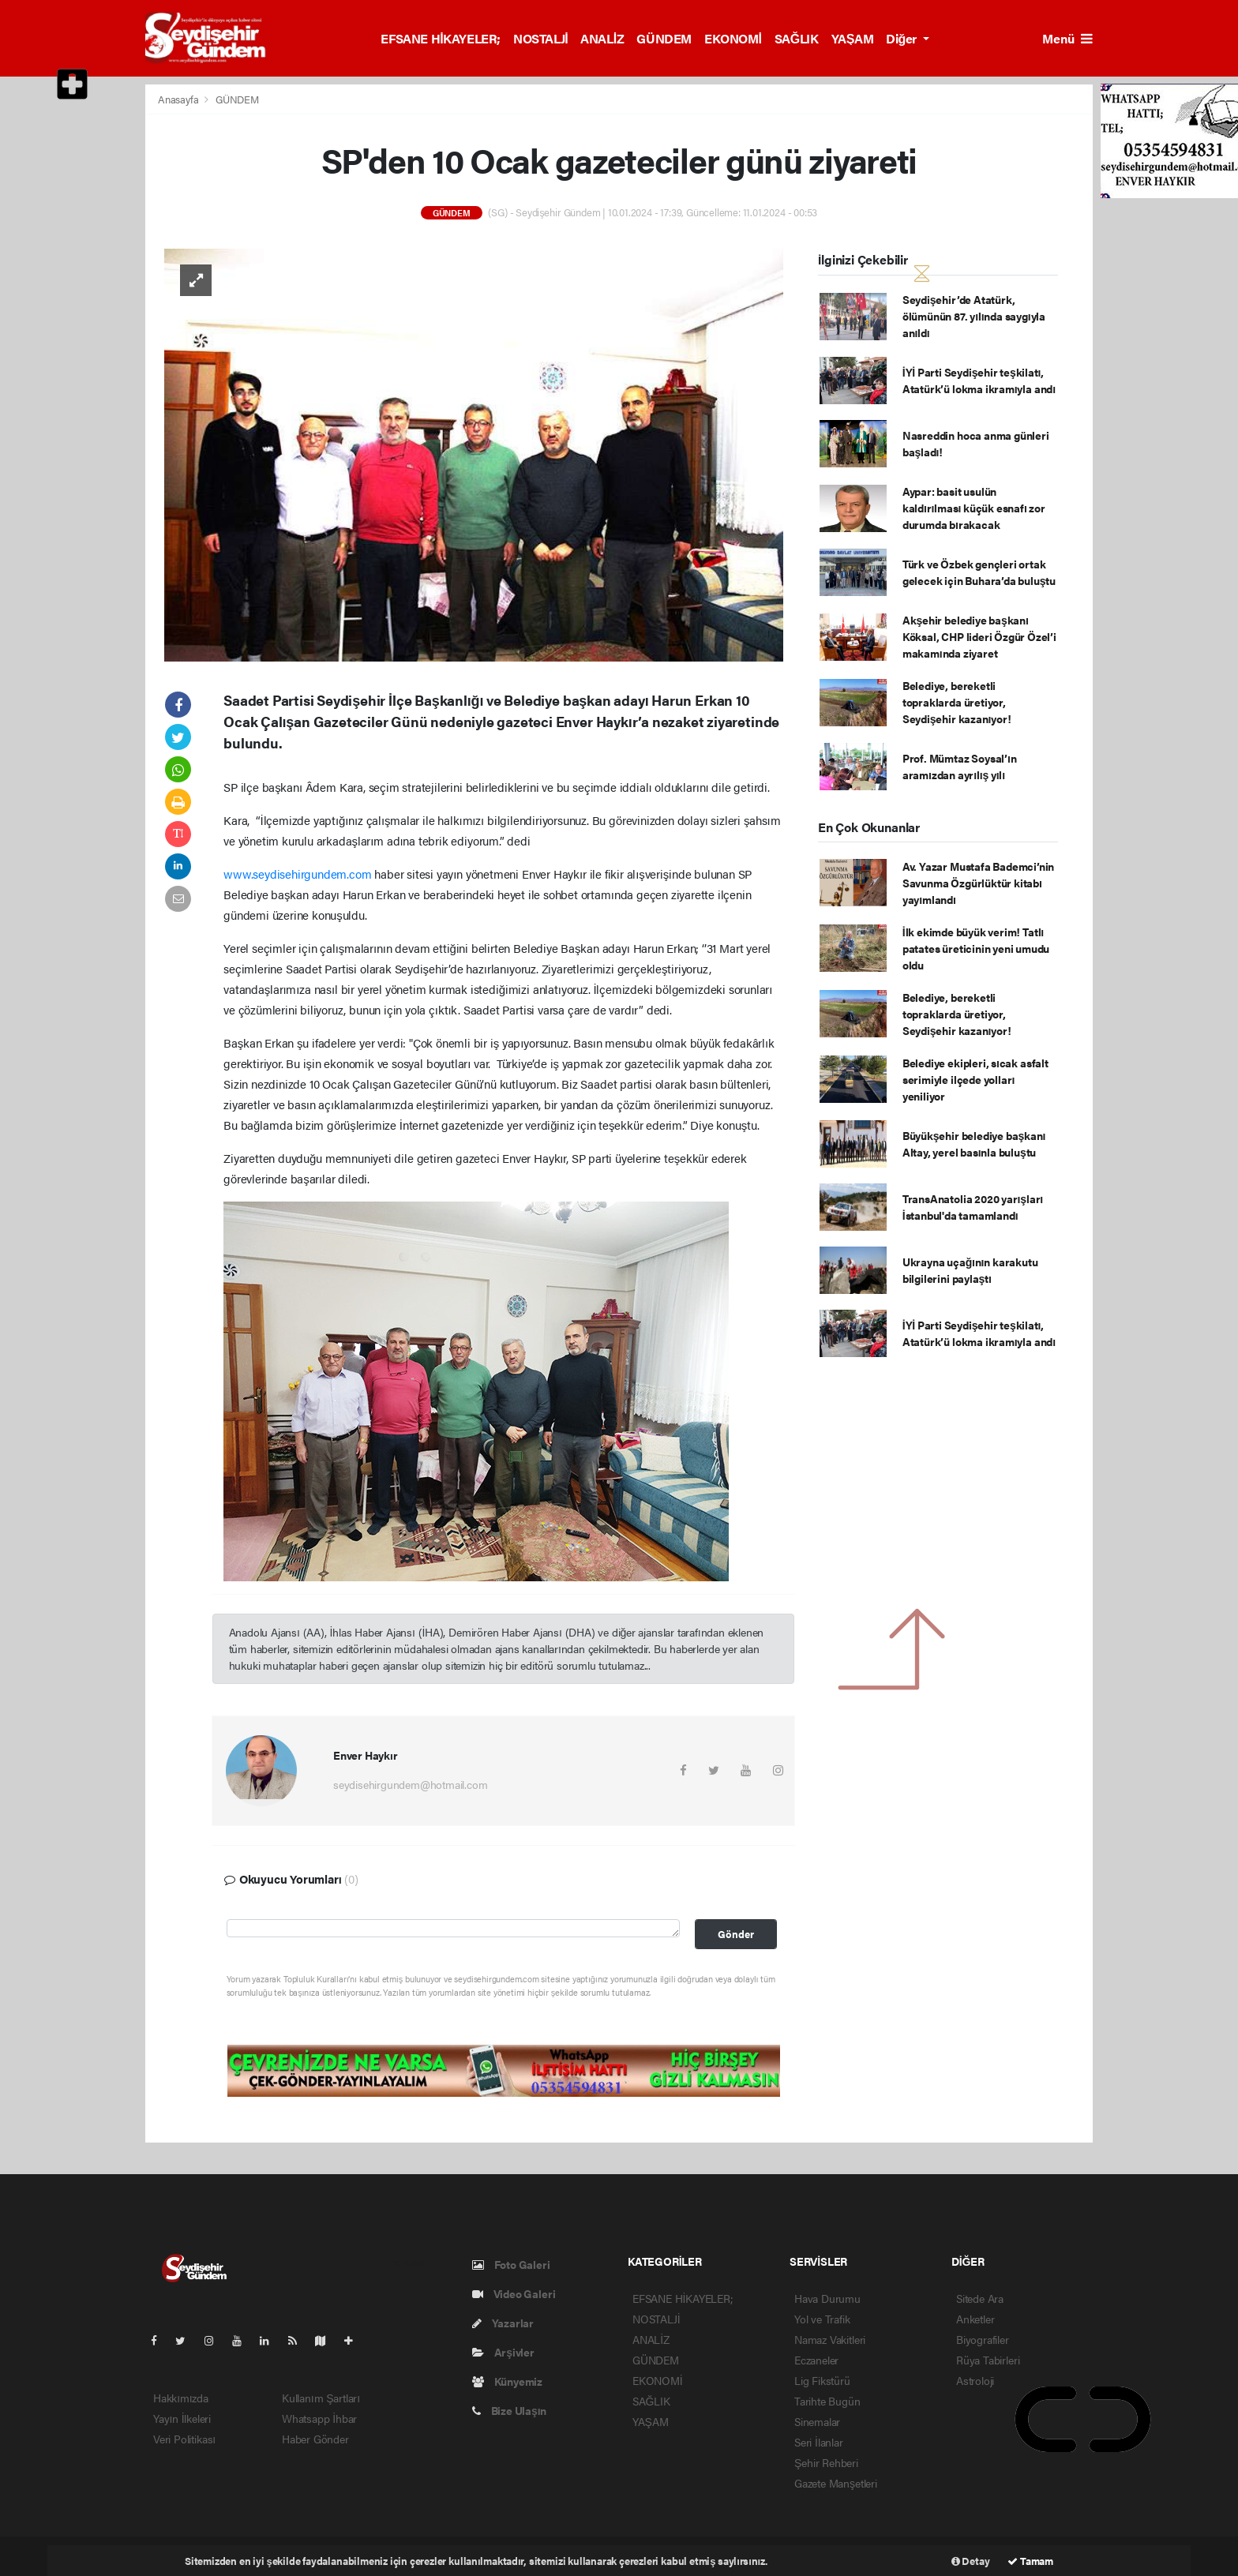  Describe the element at coordinates (72, 84) in the screenshot. I see `find nearby hospitals or medical facilities` at that location.